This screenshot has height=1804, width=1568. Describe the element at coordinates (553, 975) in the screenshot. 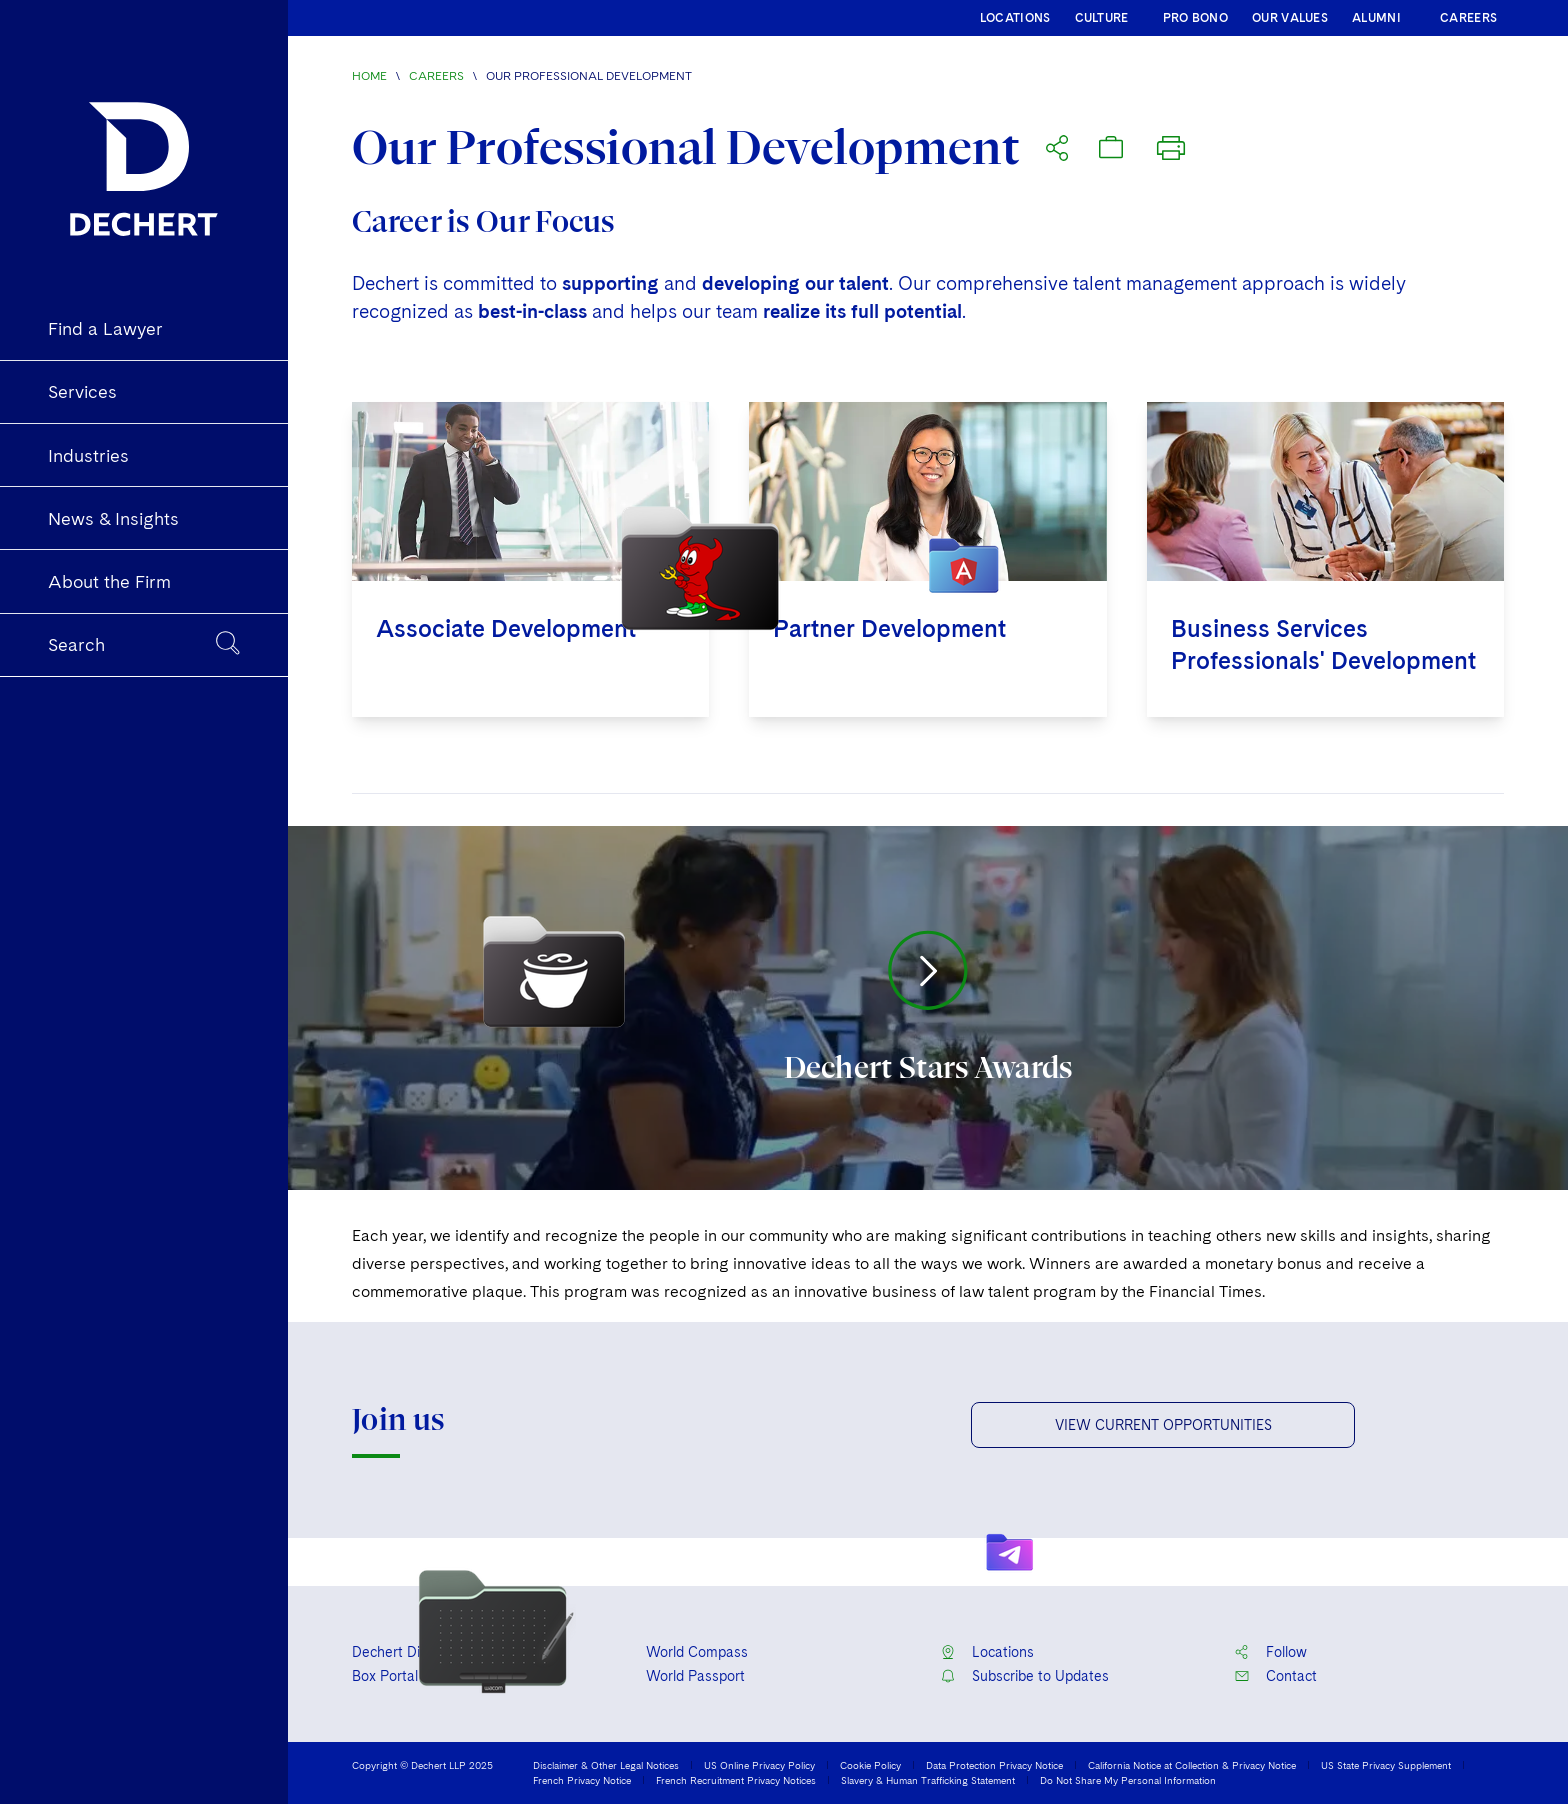

I see `folder containing coffeescript project files` at that location.